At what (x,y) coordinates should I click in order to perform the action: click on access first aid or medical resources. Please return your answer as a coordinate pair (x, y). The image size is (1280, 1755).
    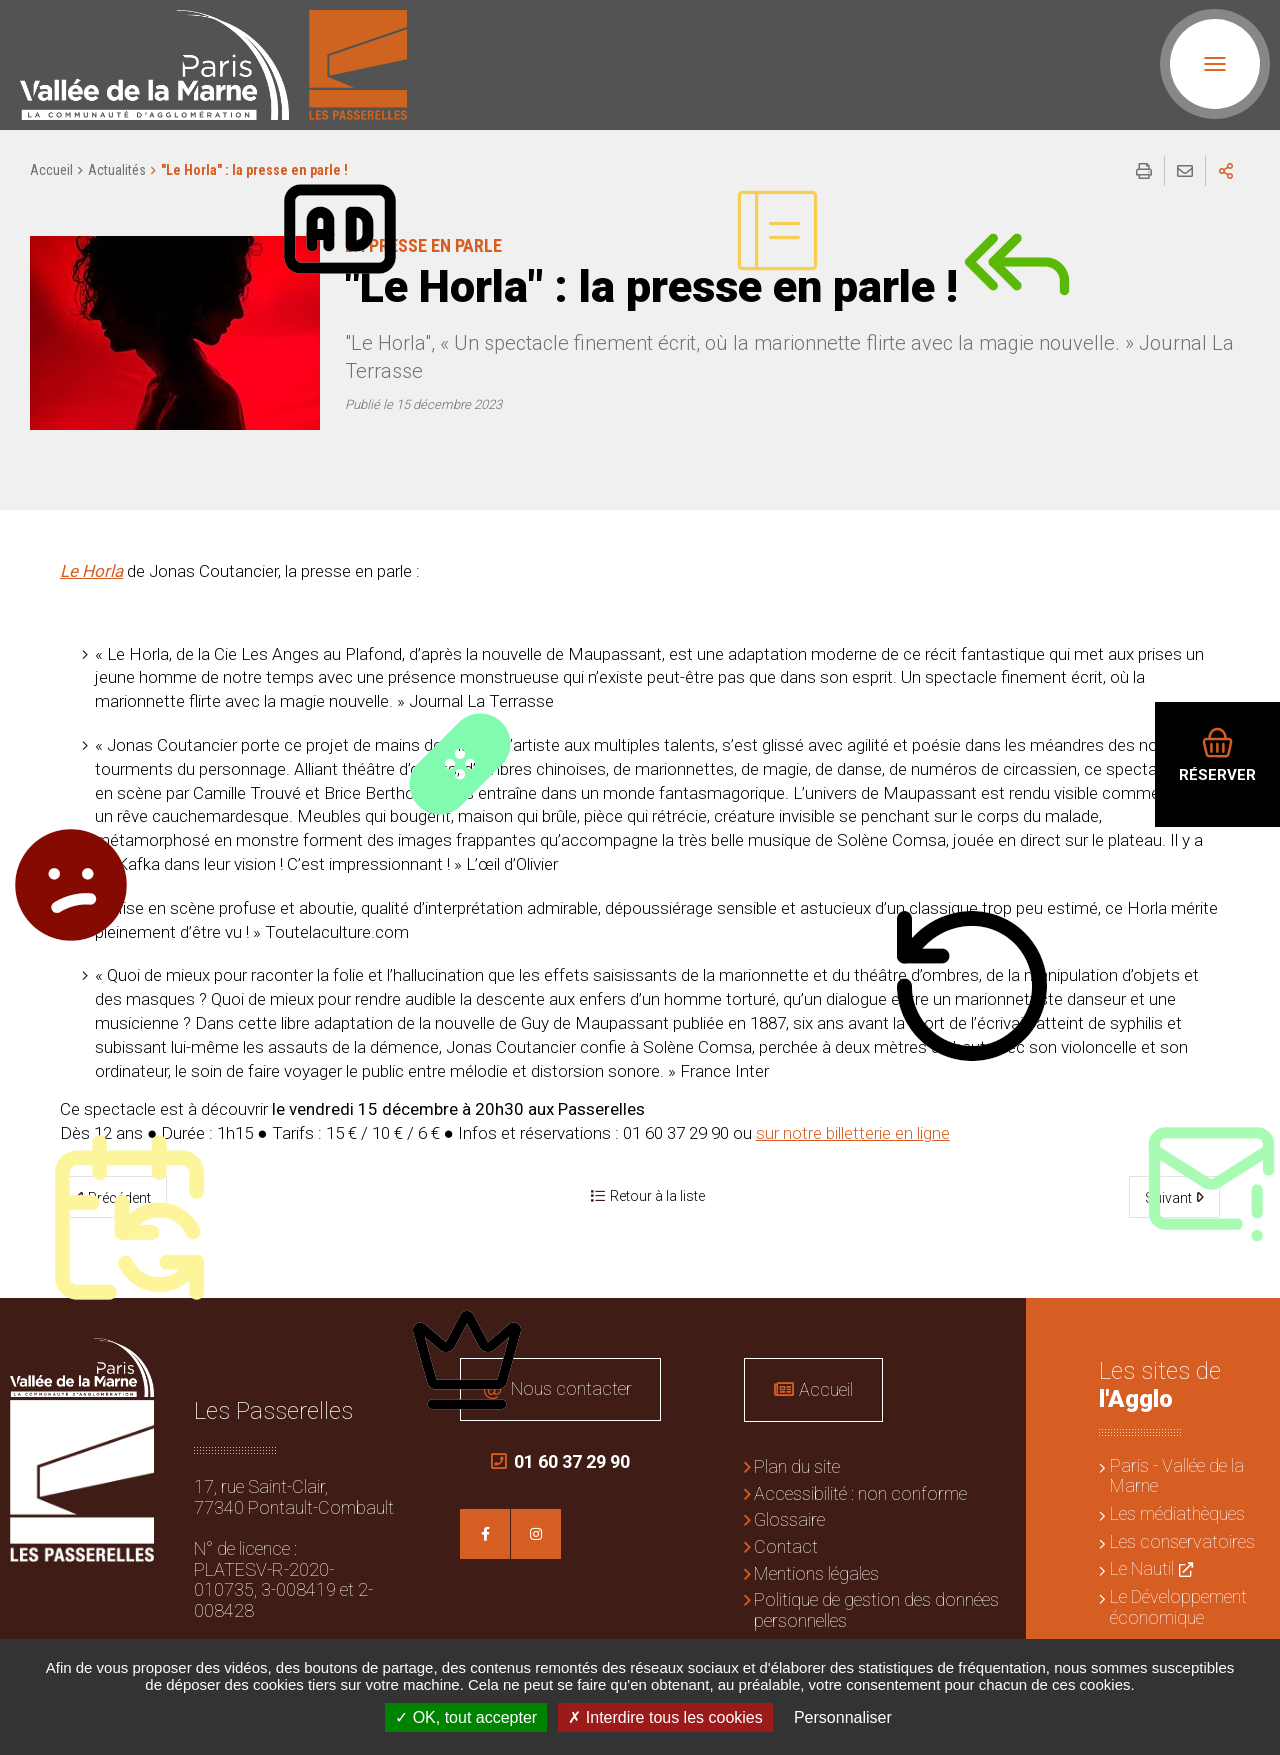
    Looking at the image, I should click on (460, 764).